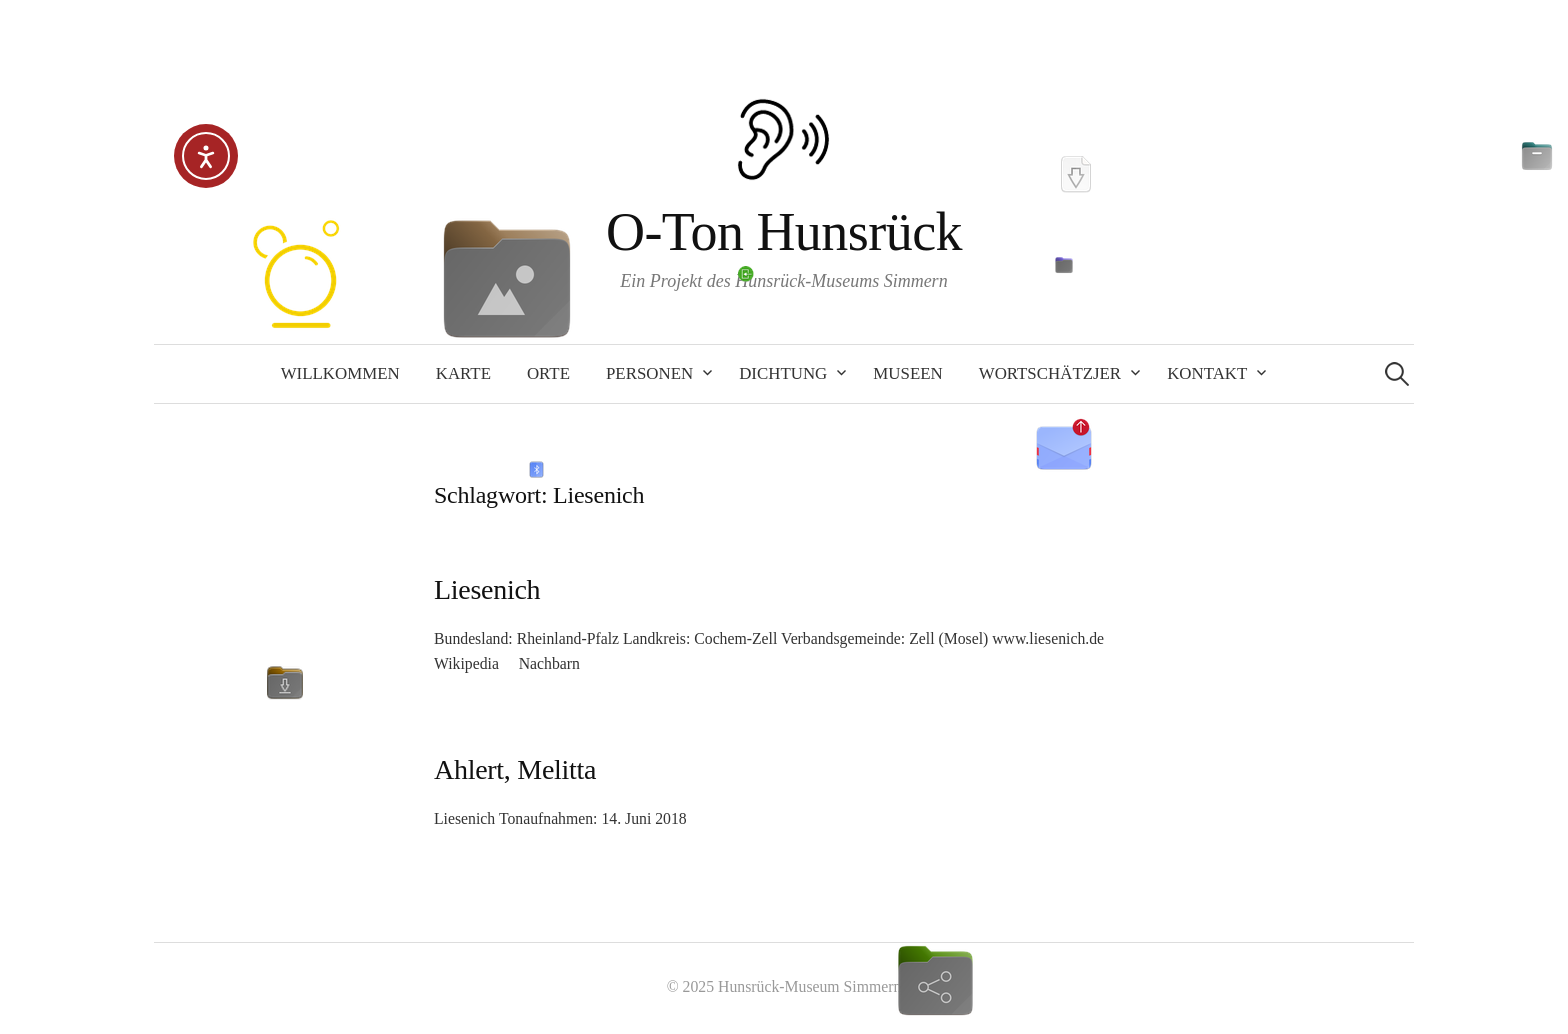 The image size is (1568, 1034). Describe the element at coordinates (935, 980) in the screenshot. I see `access your public shared folder` at that location.